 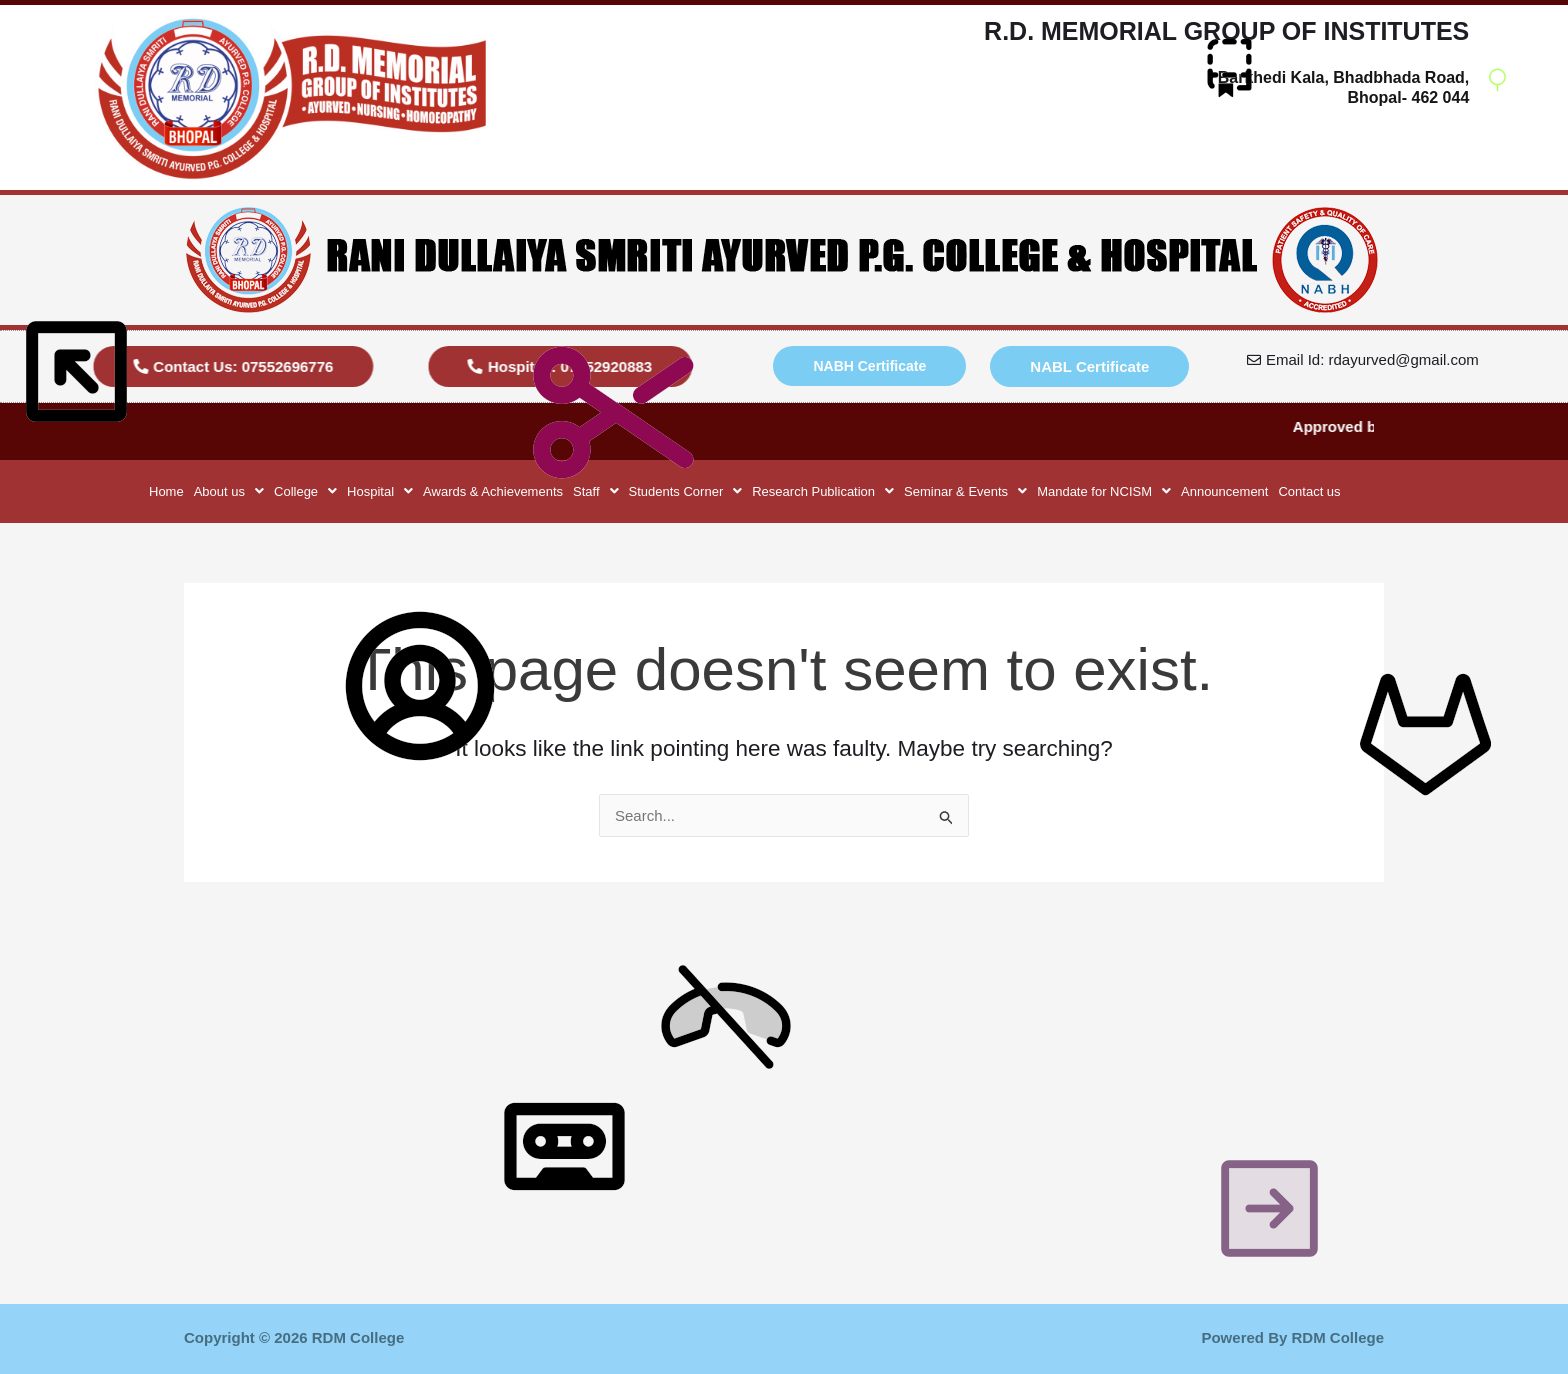 What do you see at coordinates (1425, 734) in the screenshot?
I see `open GitLab repository` at bounding box center [1425, 734].